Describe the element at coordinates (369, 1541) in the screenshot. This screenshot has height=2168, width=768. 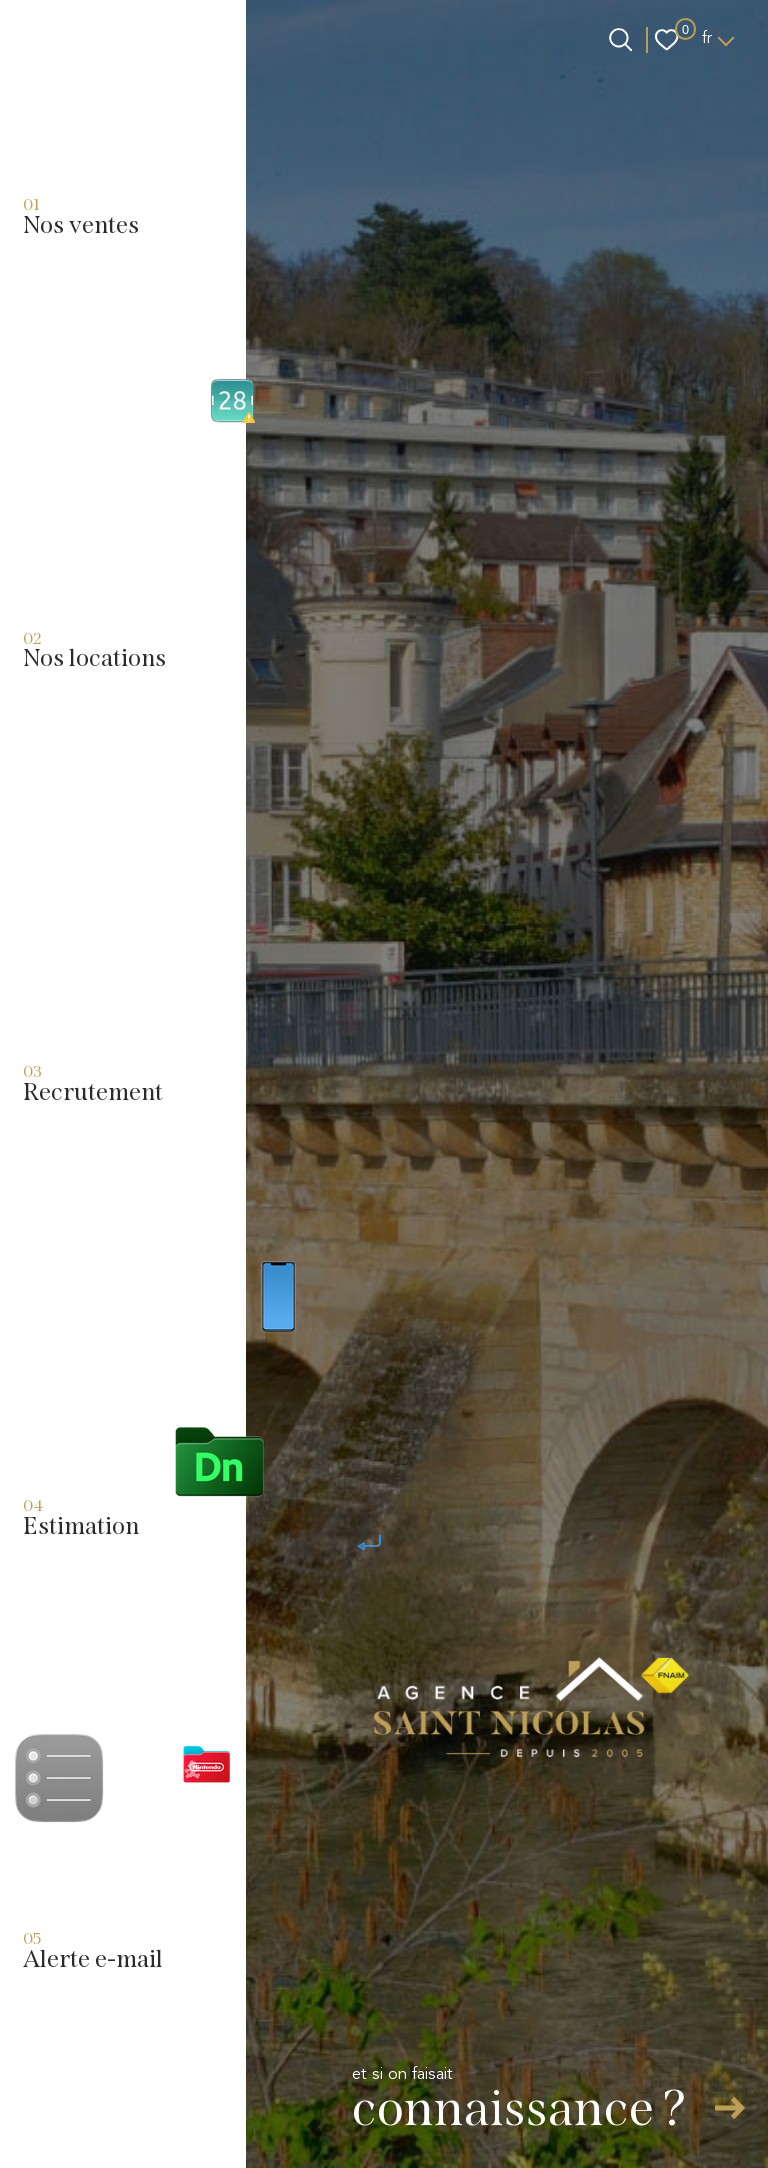
I see `reply to the sender of an email` at that location.